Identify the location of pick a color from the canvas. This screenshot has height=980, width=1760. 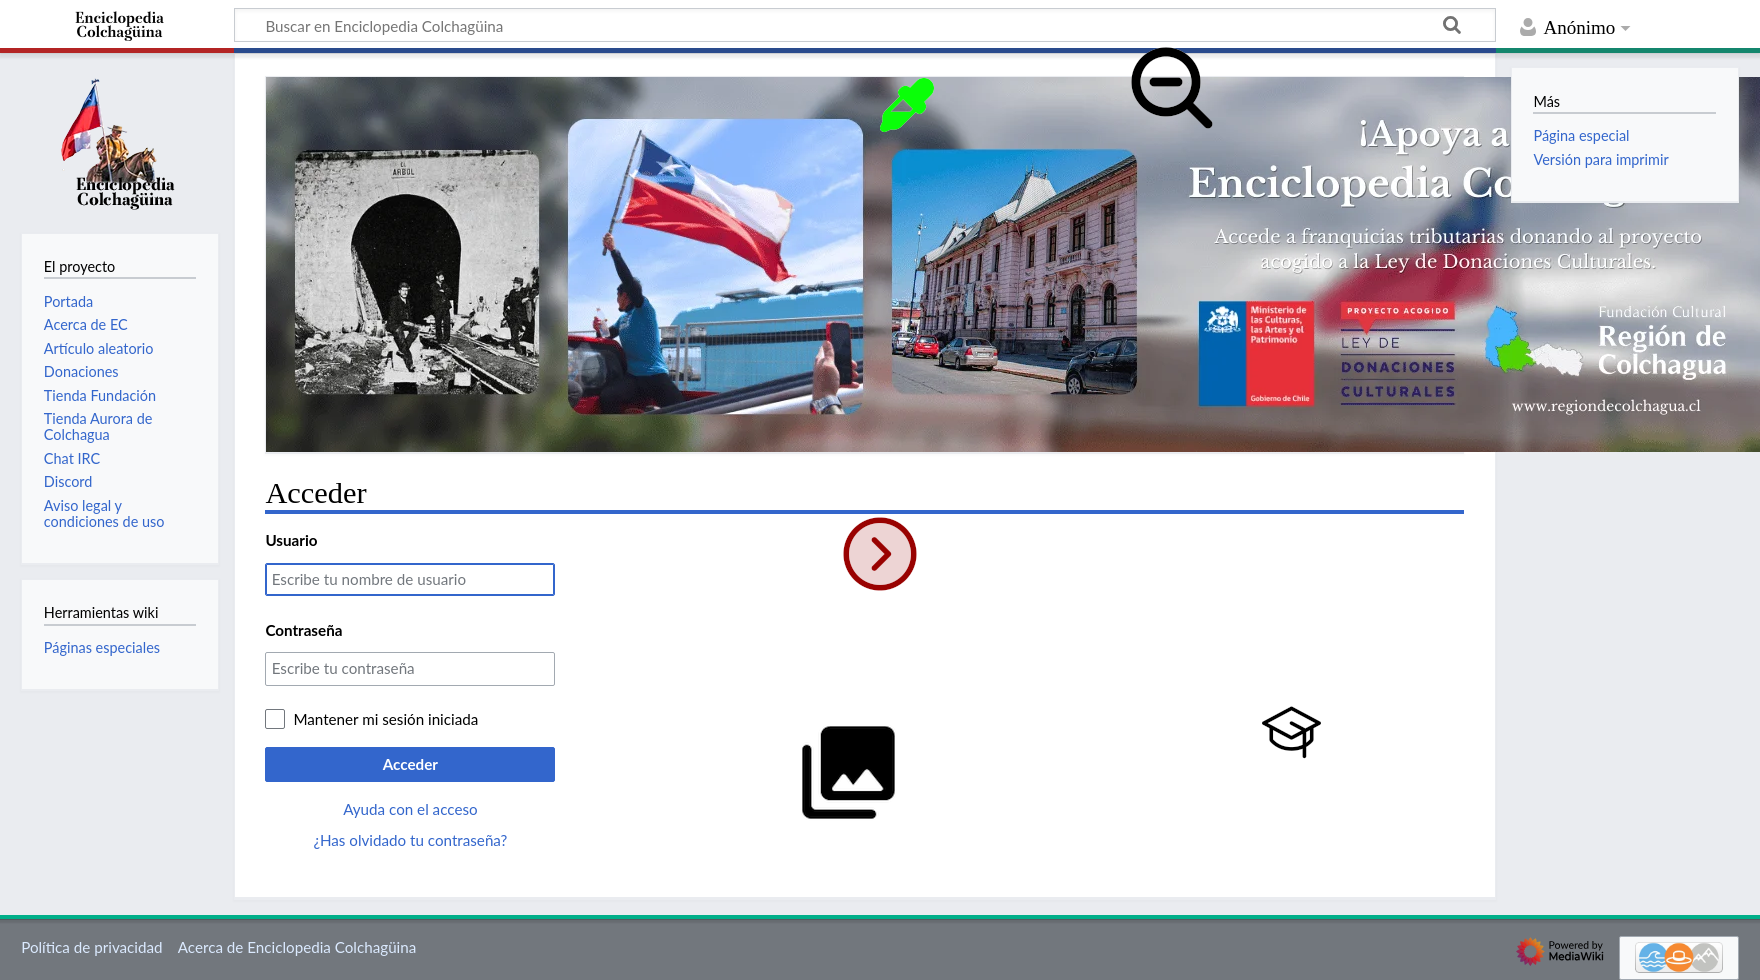
(907, 105).